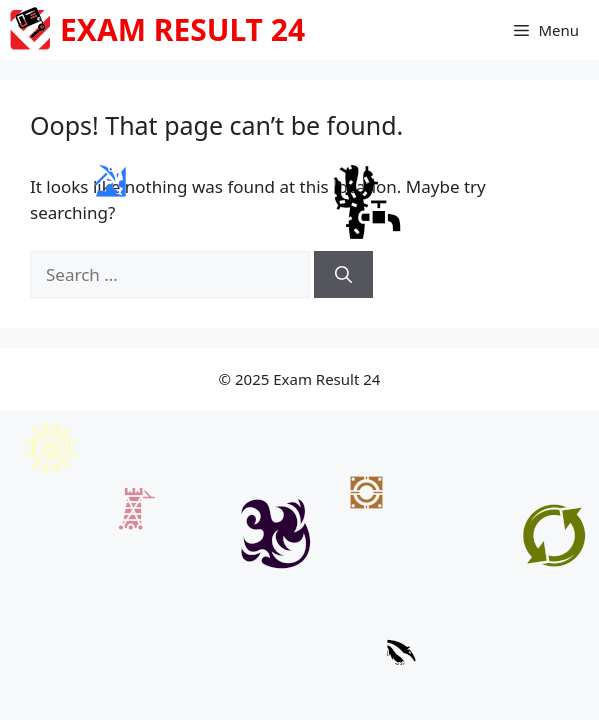 This screenshot has height=720, width=599. Describe the element at coordinates (110, 181) in the screenshot. I see `access mining or resource extraction features` at that location.